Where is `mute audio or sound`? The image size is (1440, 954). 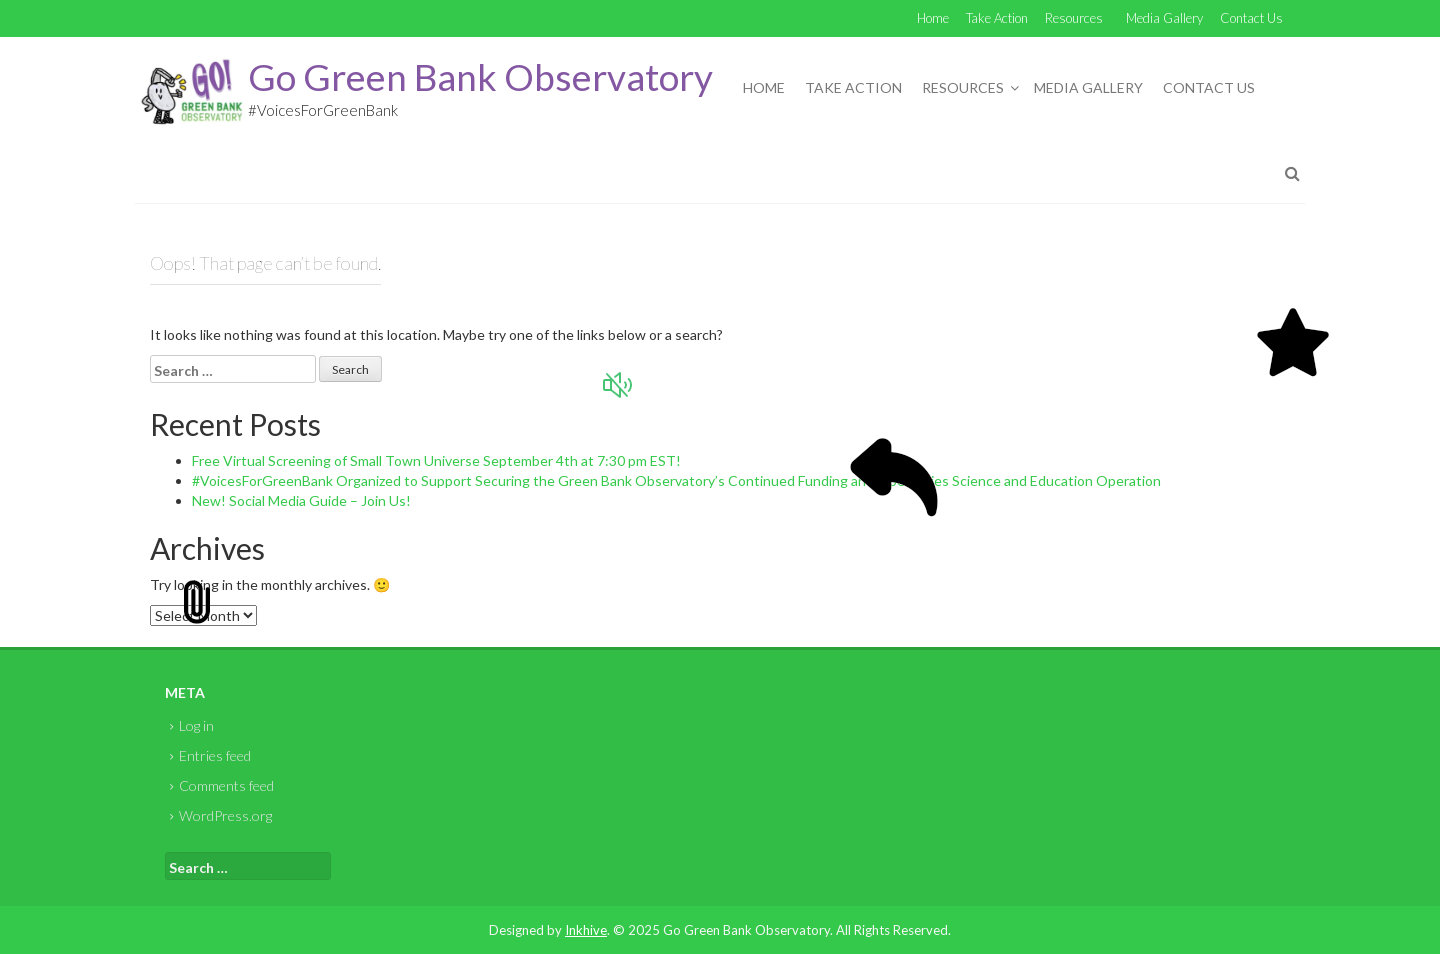
mute audio or sound is located at coordinates (617, 385).